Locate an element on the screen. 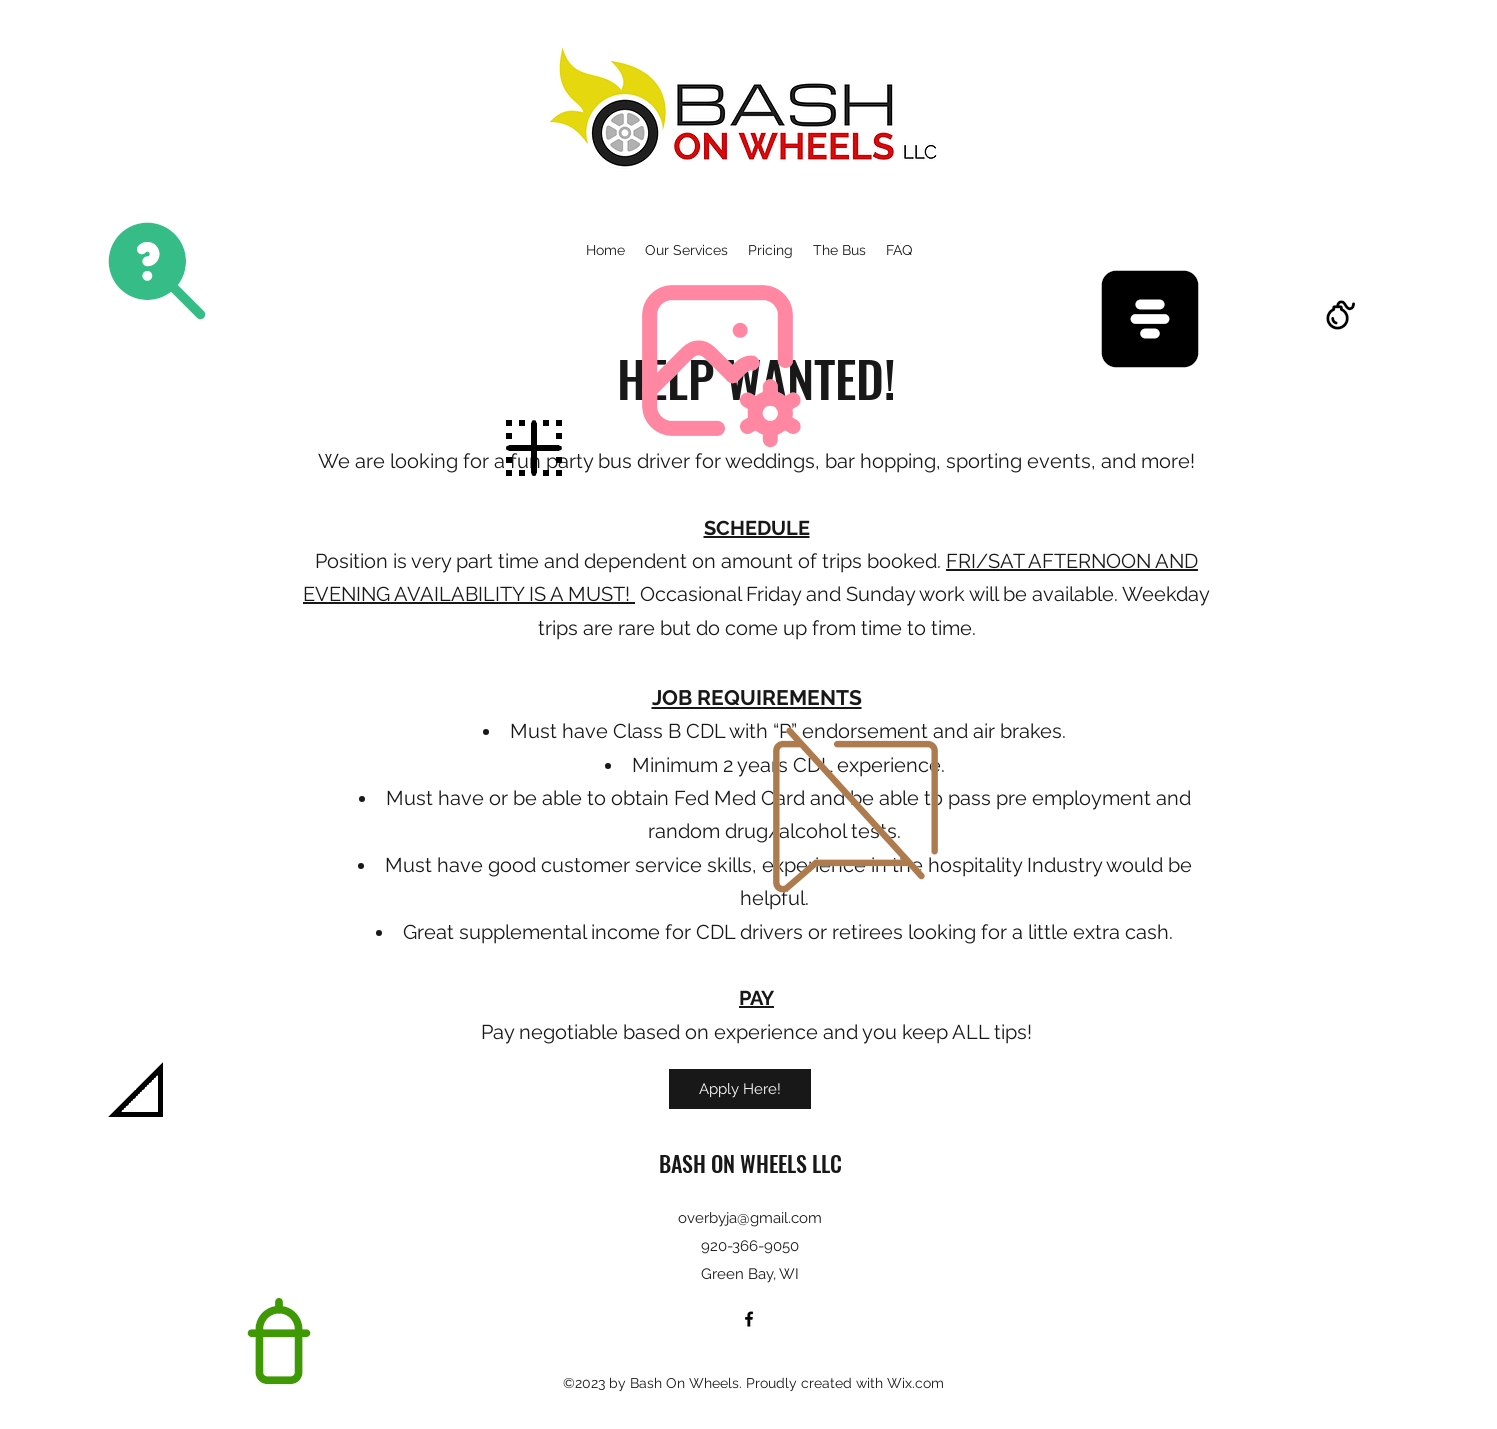  access image or photo settings is located at coordinates (717, 360).